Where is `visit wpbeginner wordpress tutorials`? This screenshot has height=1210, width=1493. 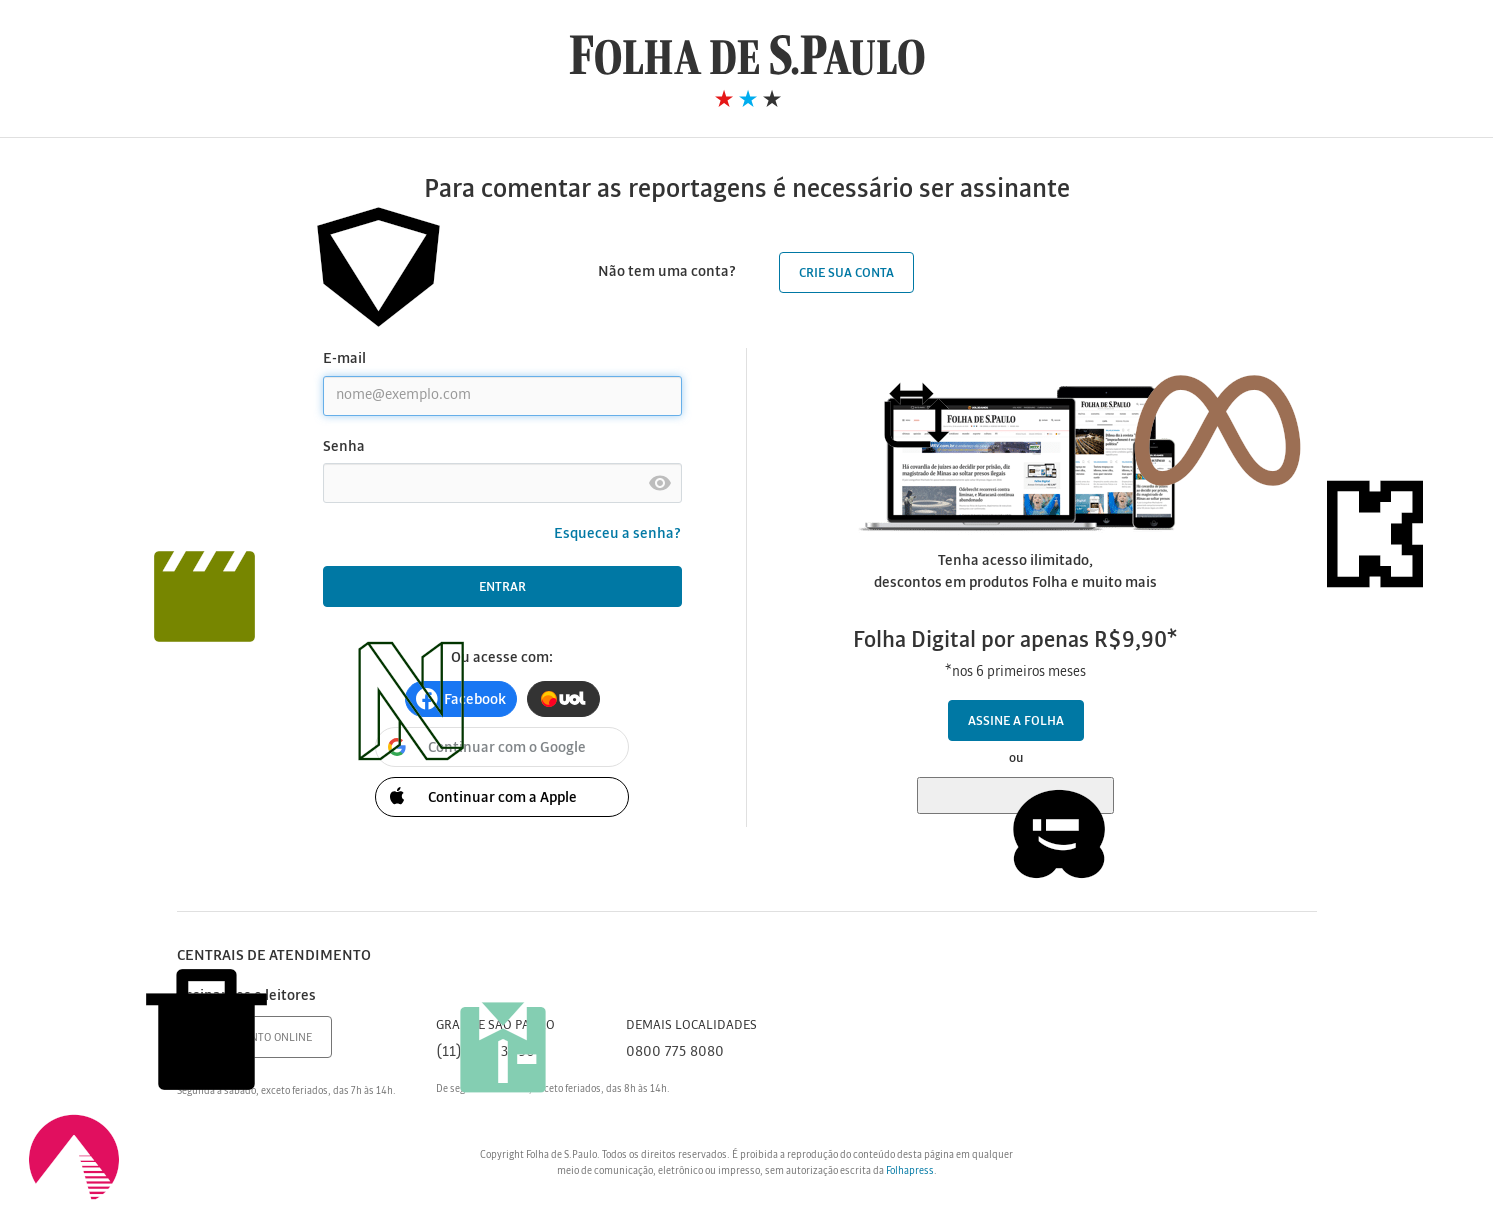 visit wpbeginner wordpress tutorials is located at coordinates (1059, 834).